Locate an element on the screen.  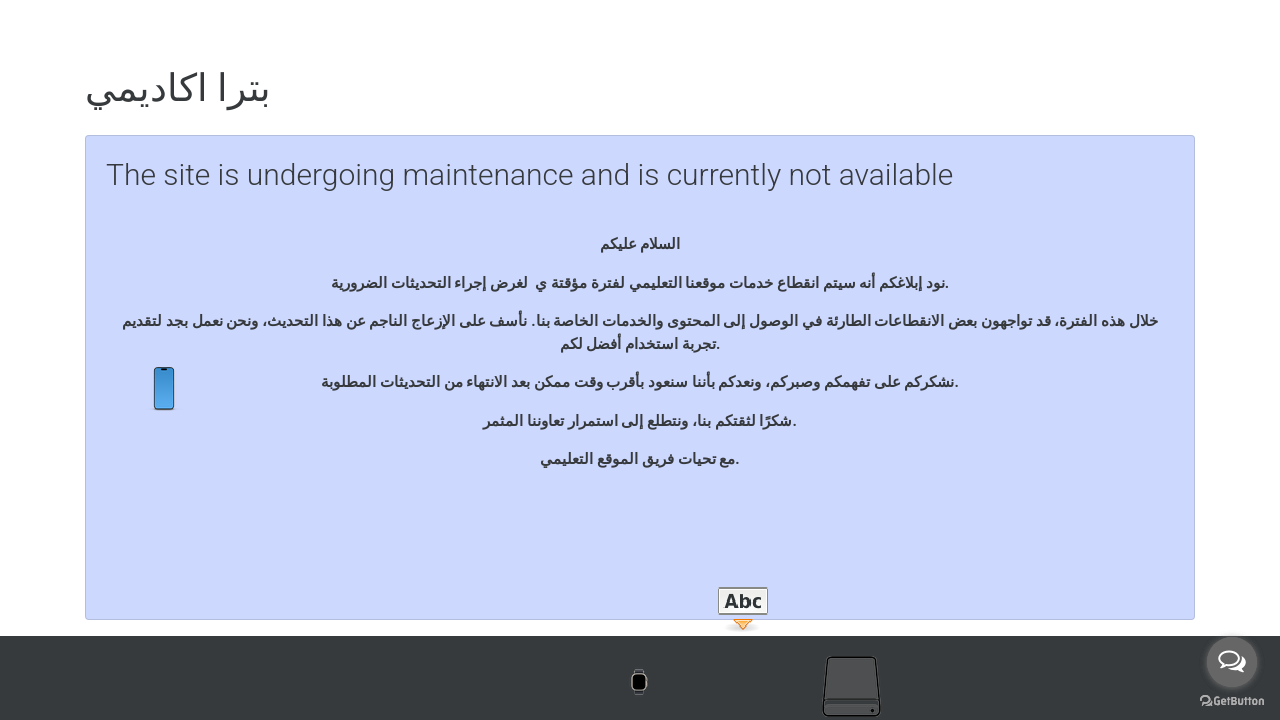
insert text at cursor position is located at coordinates (743, 607).